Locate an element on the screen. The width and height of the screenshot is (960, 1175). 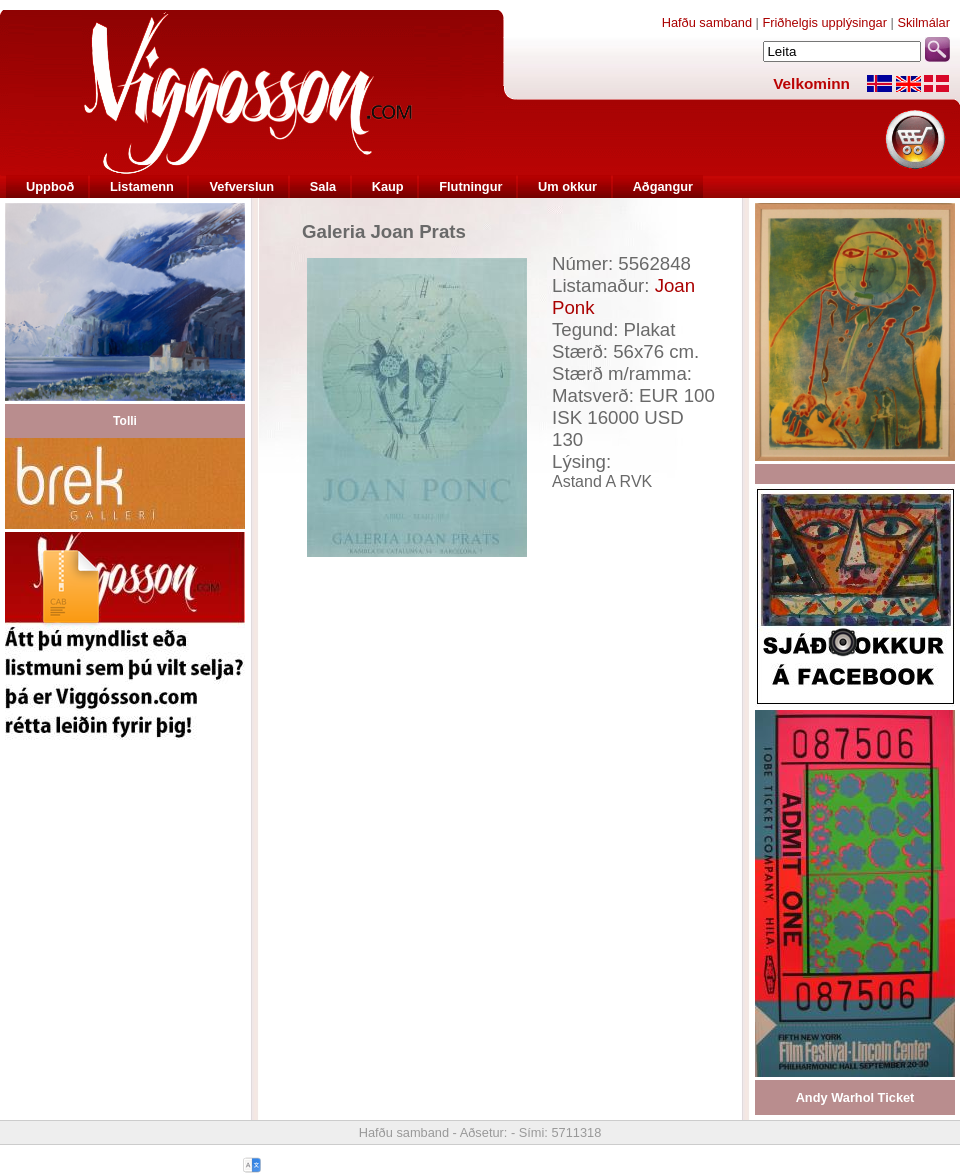
access language and translation settings is located at coordinates (252, 1165).